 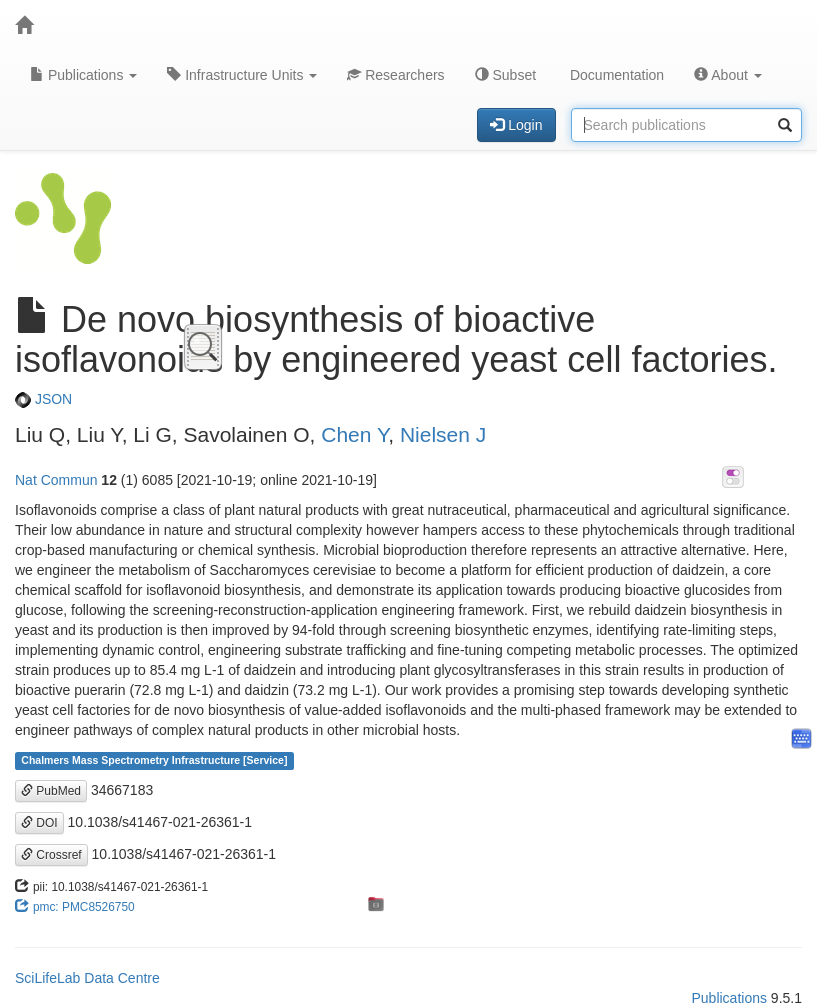 What do you see at coordinates (203, 347) in the screenshot?
I see `open the system logs application` at bounding box center [203, 347].